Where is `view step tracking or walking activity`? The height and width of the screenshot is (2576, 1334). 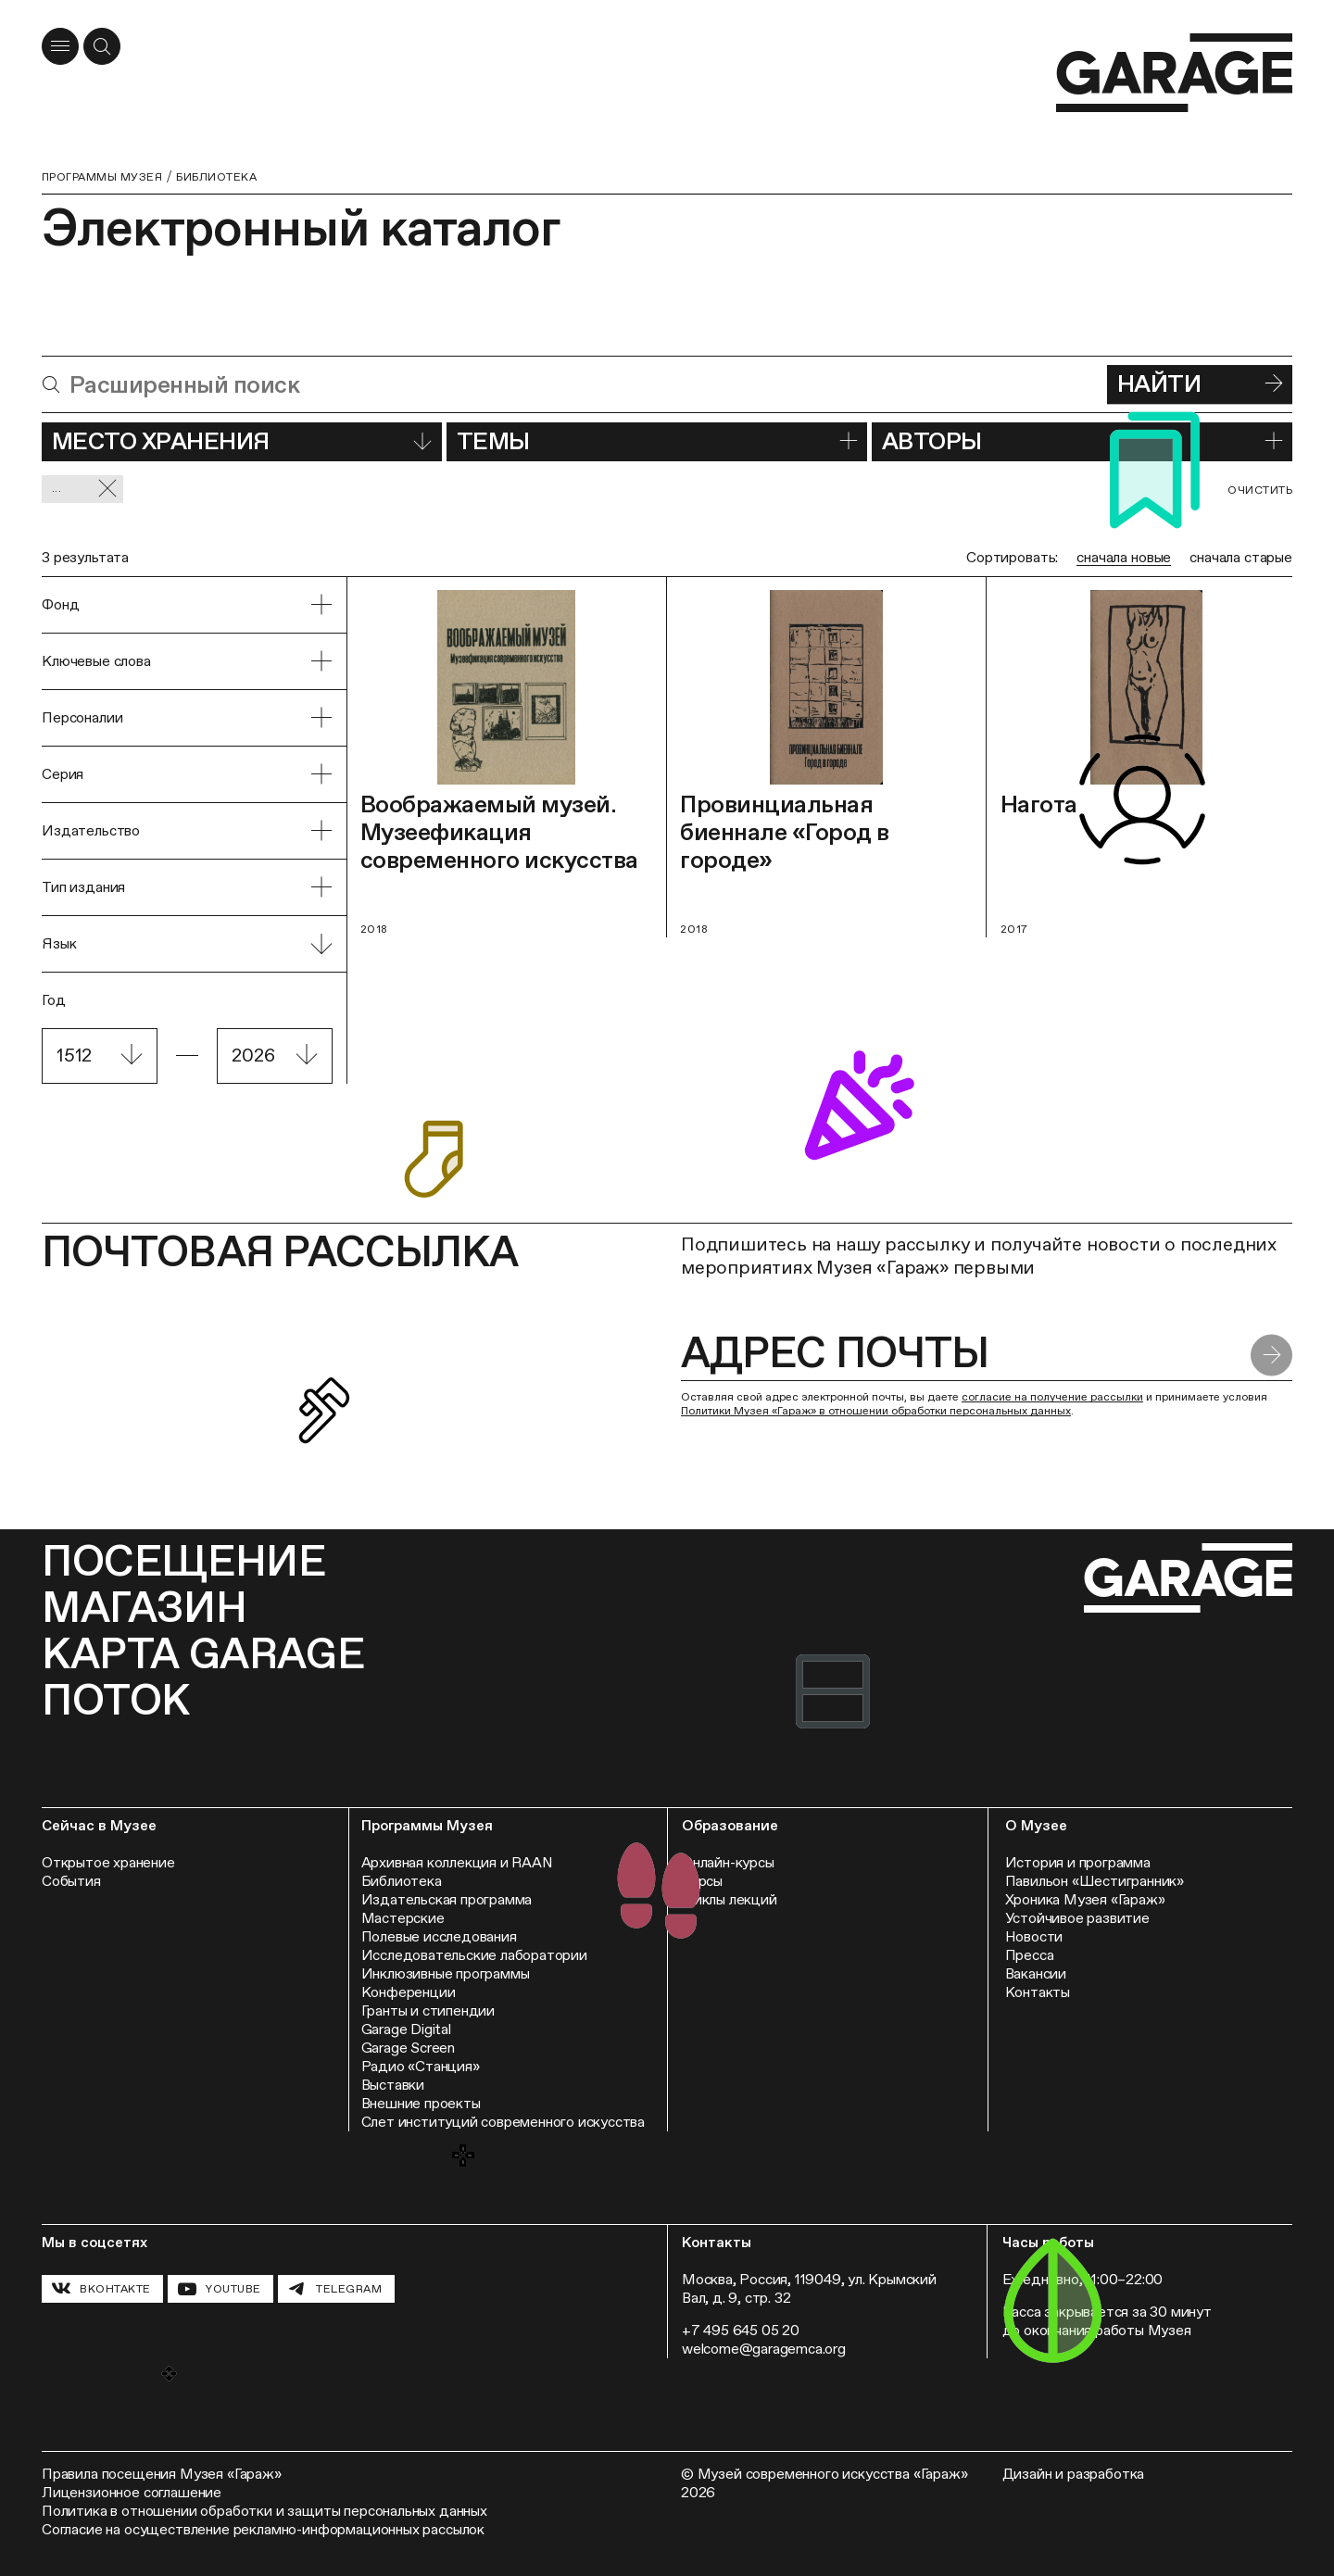
view step tracking or walking activity is located at coordinates (659, 1891).